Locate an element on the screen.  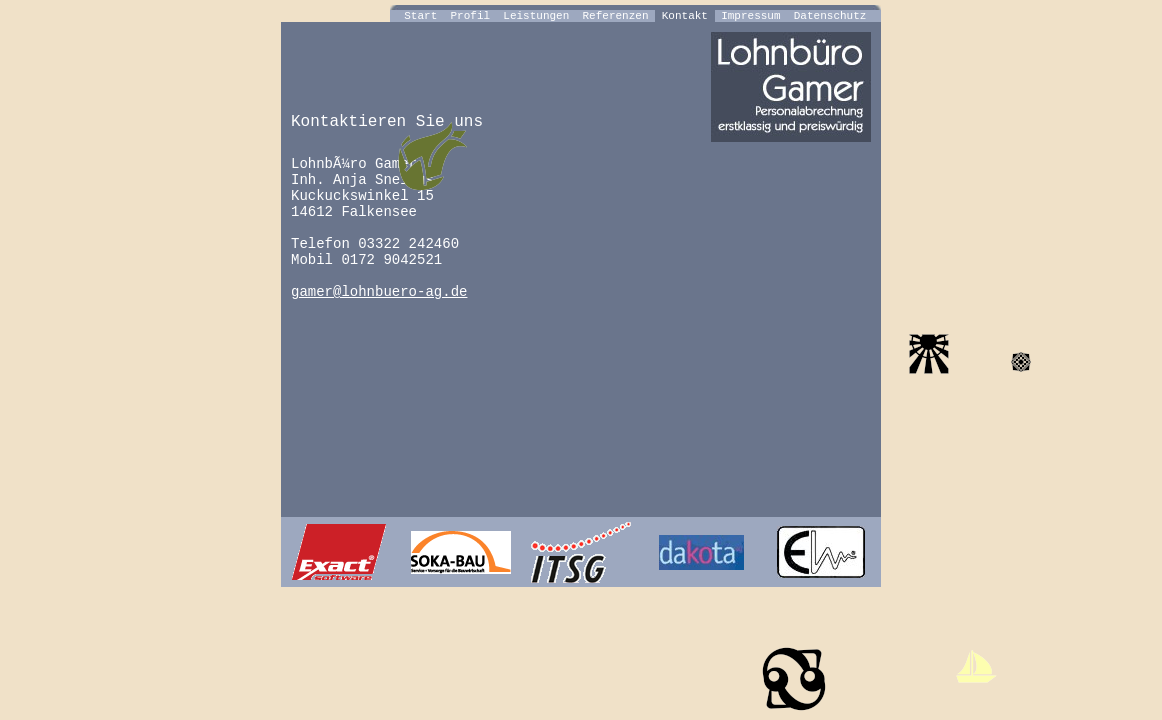
sync or synchronization in progress is located at coordinates (794, 679).